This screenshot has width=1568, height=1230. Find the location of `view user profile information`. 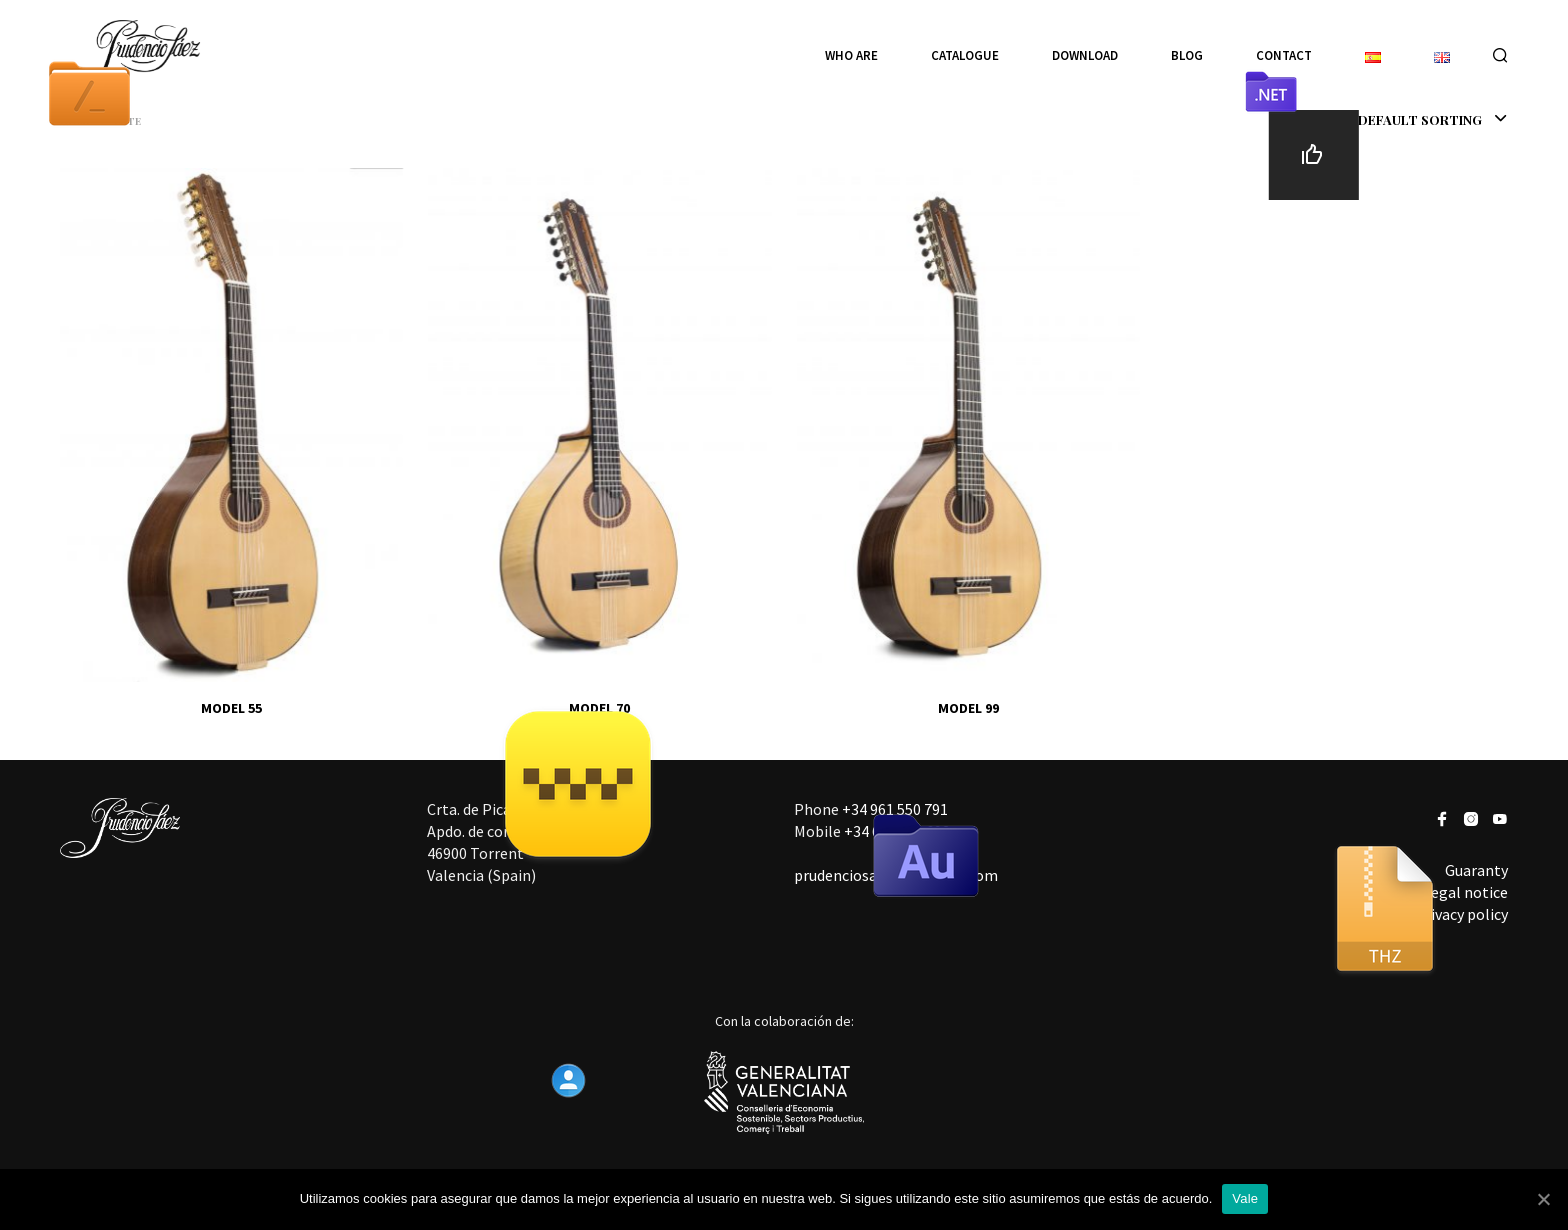

view user profile information is located at coordinates (568, 1080).